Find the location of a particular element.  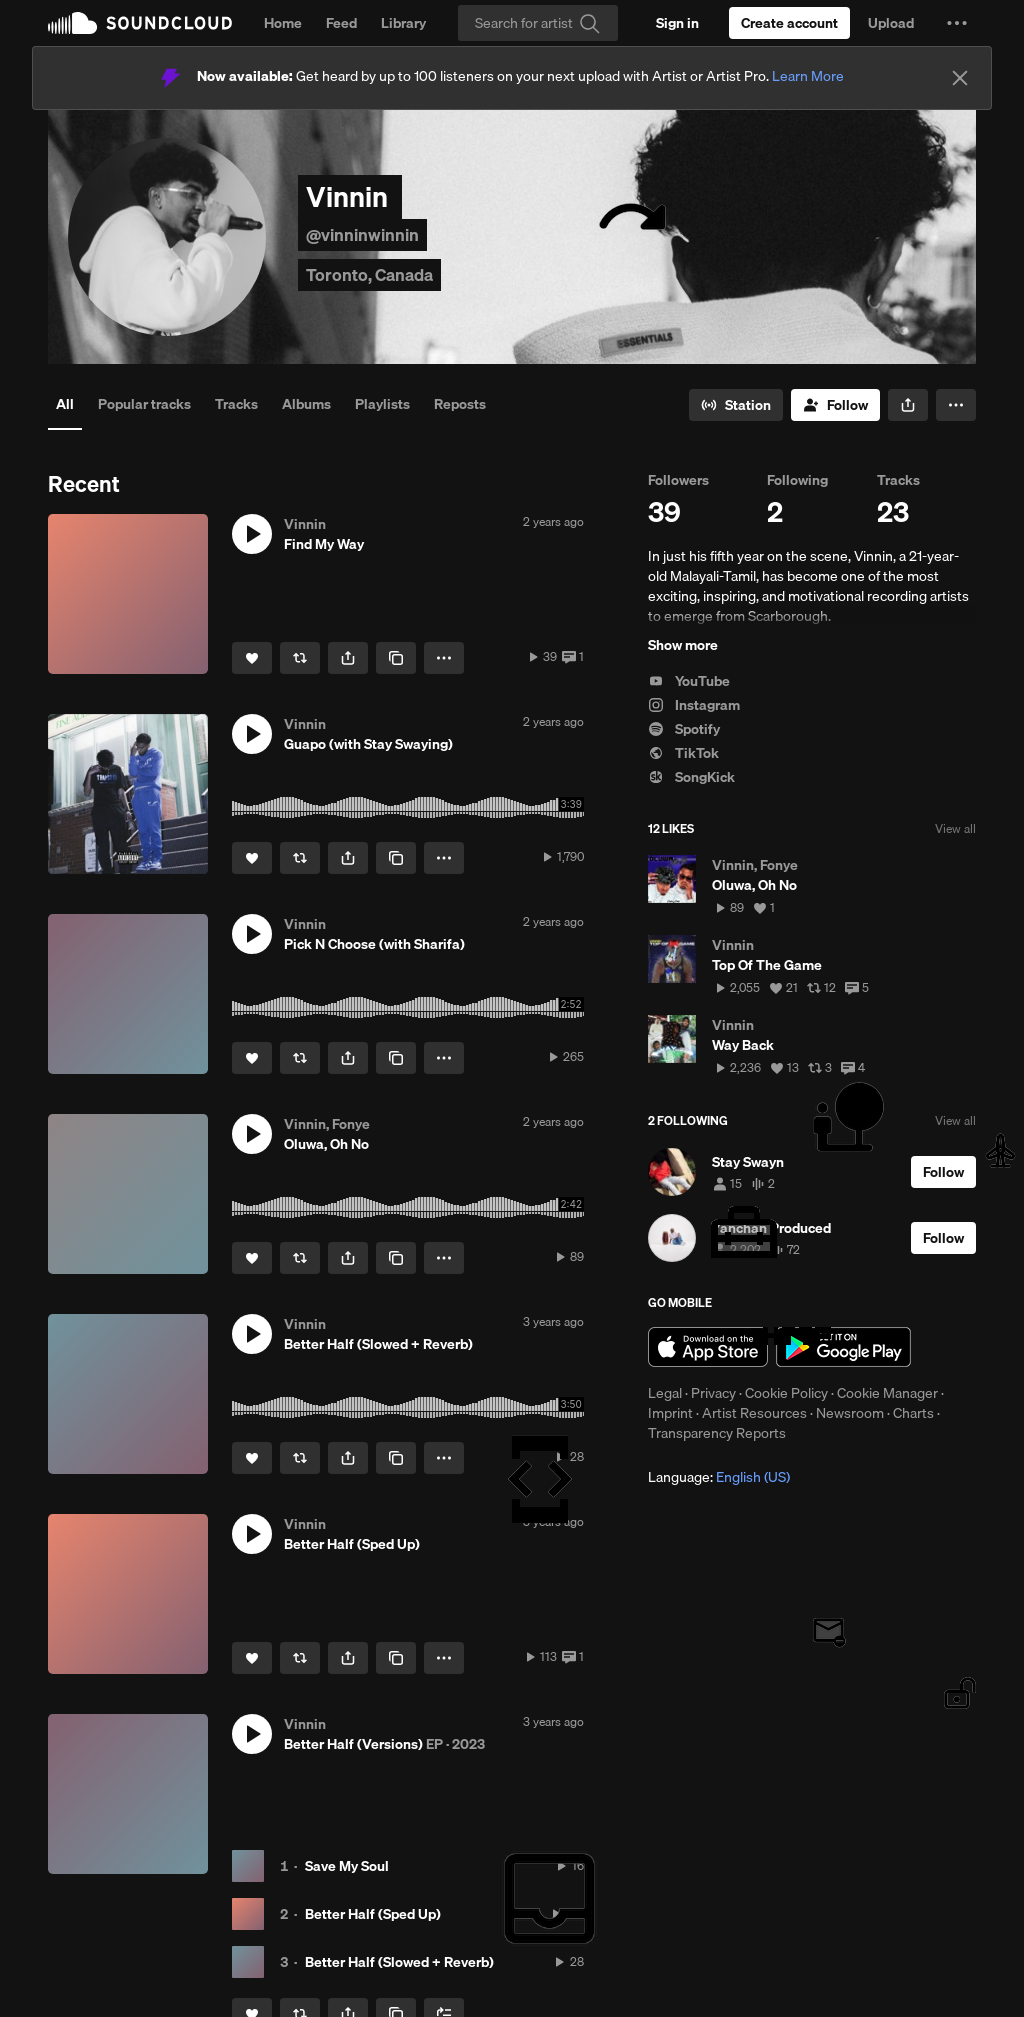

enable developer mode on device is located at coordinates (540, 1479).